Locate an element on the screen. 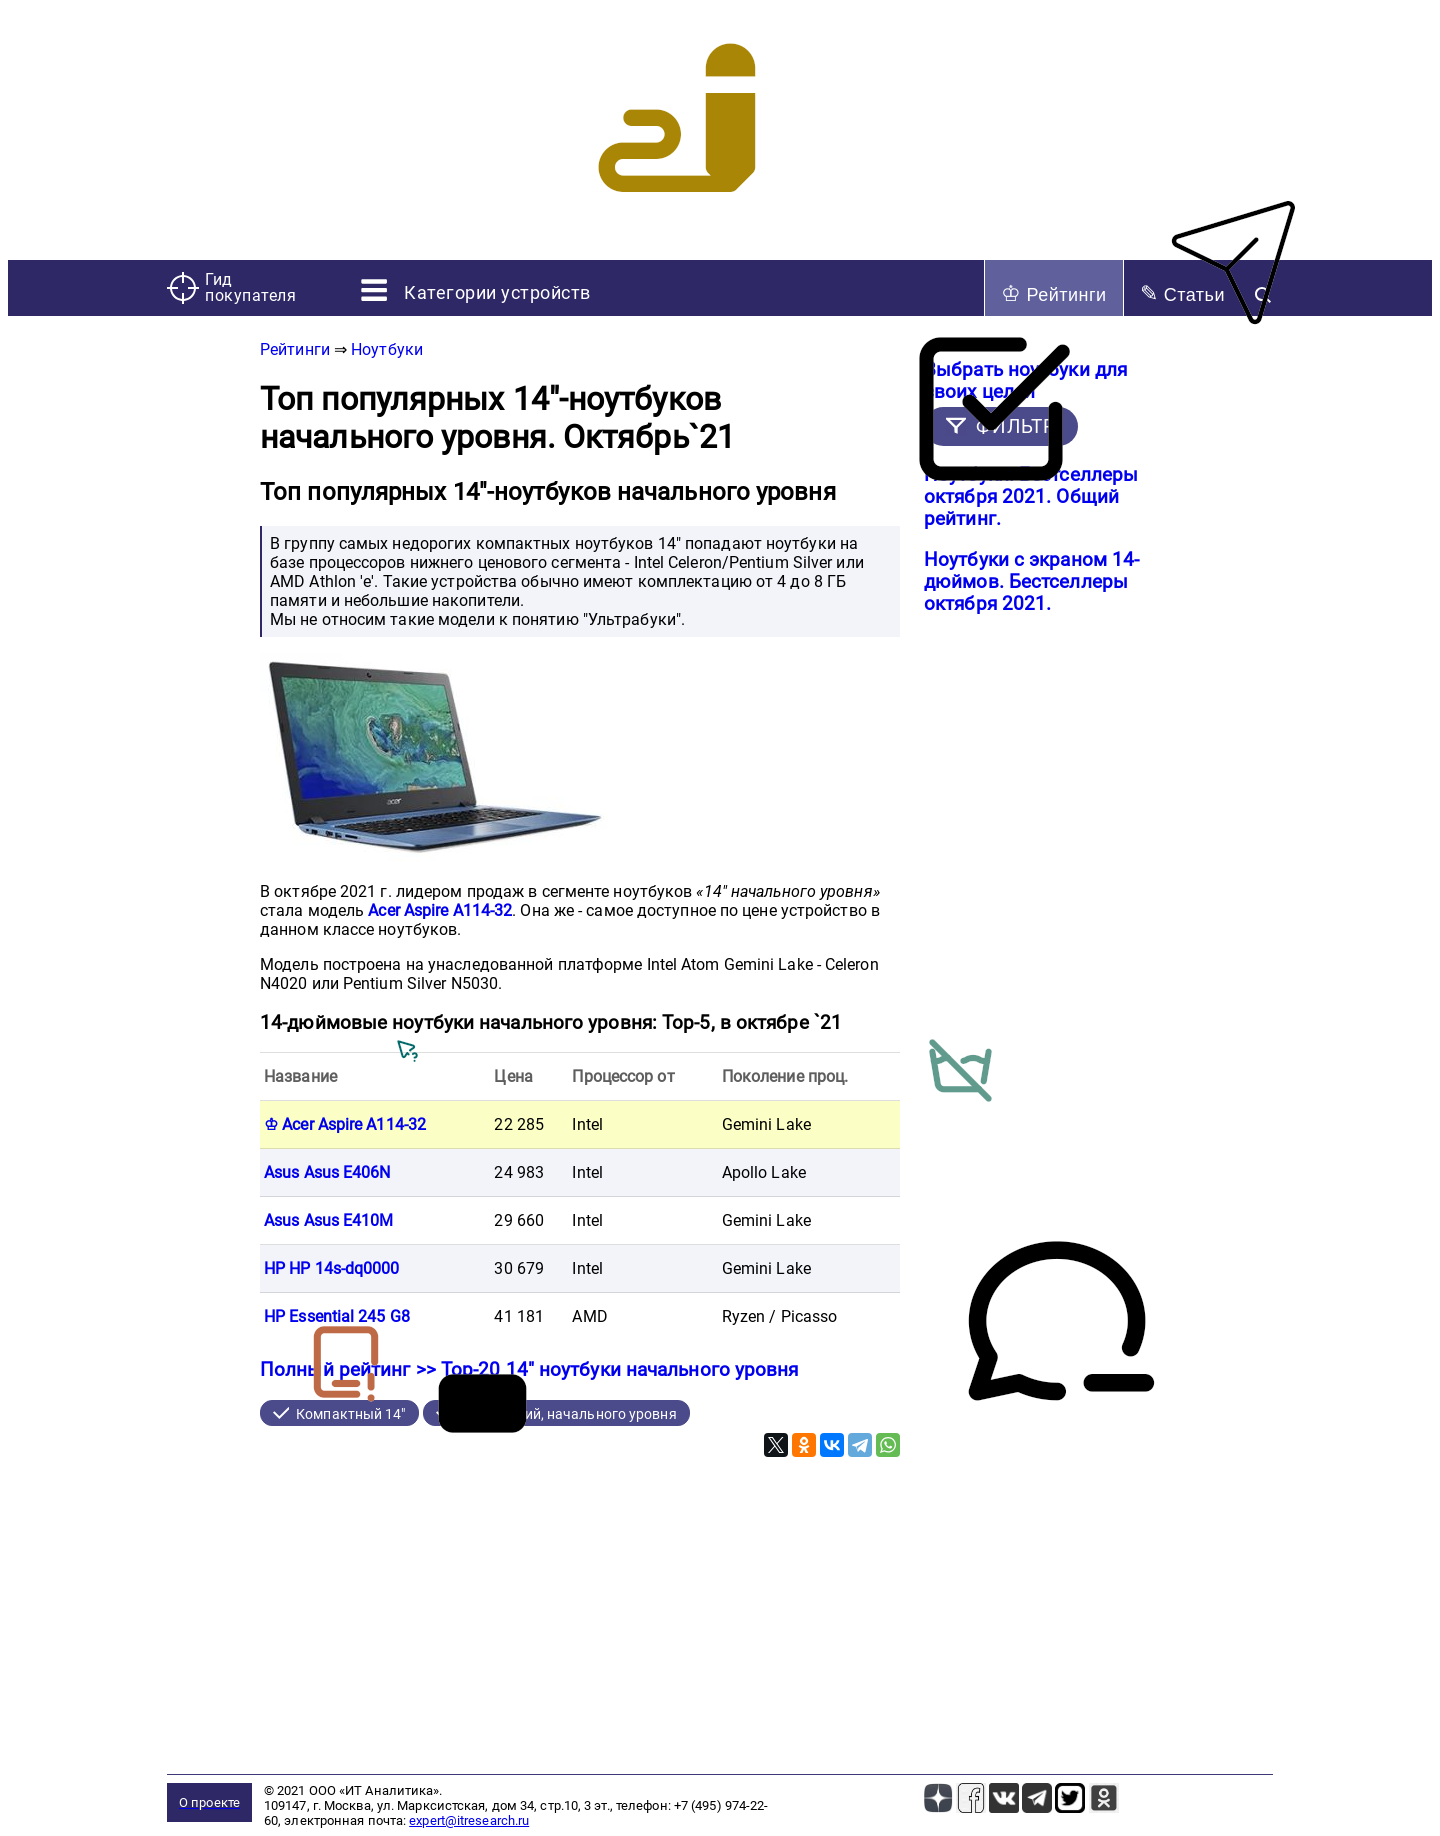 This screenshot has width=1440, height=1836. cursor help or pointer assistance is located at coordinates (407, 1050).